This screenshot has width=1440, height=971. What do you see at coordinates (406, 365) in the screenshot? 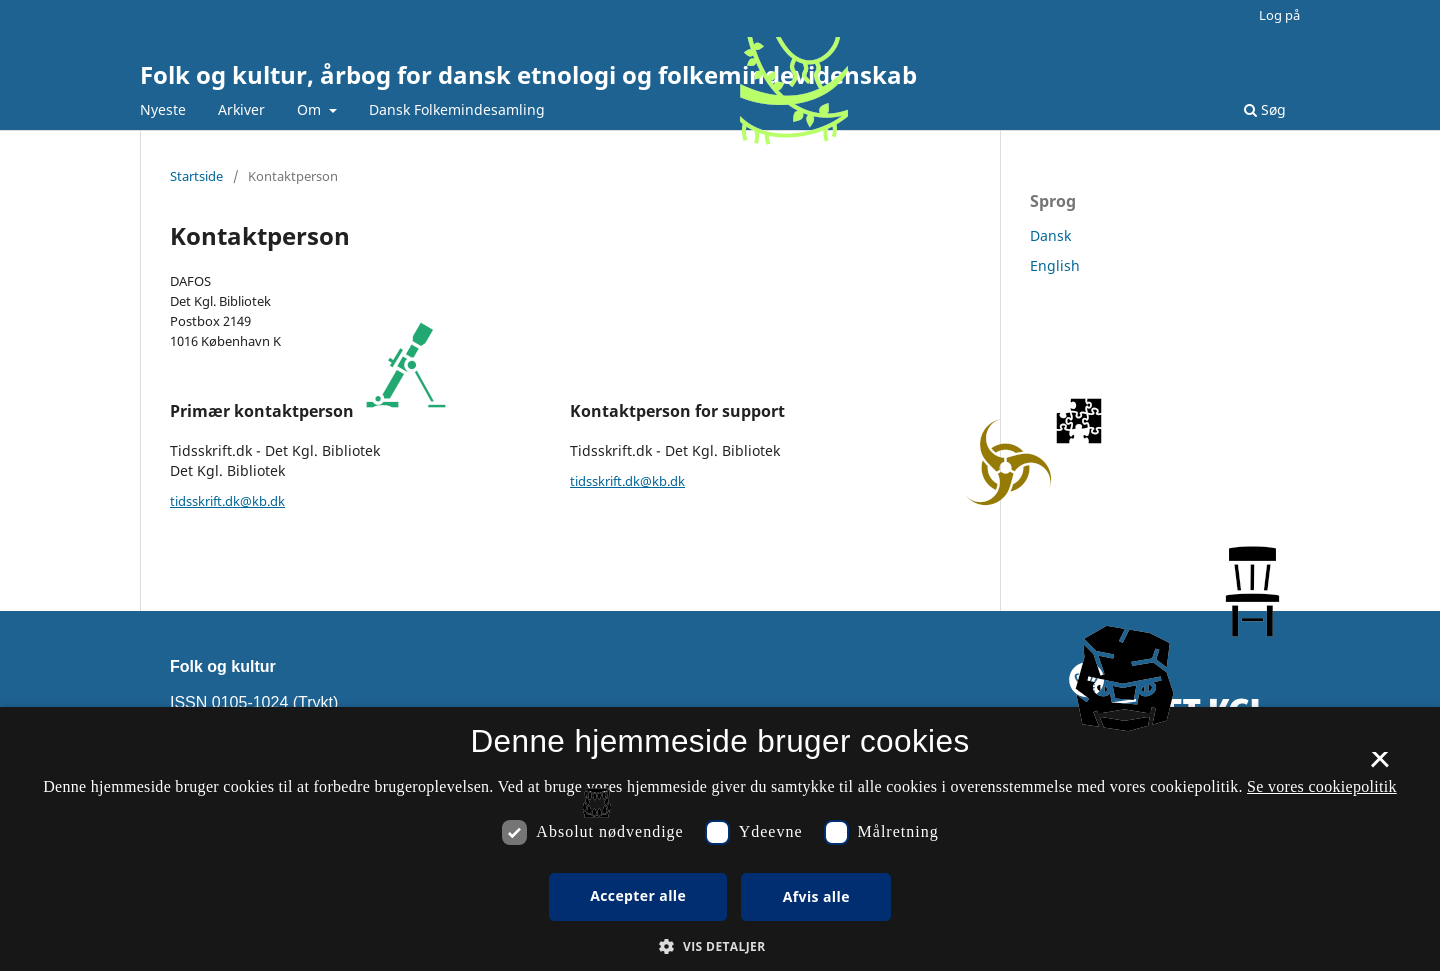
I see `mortar weapon icon for military or strategy games` at bounding box center [406, 365].